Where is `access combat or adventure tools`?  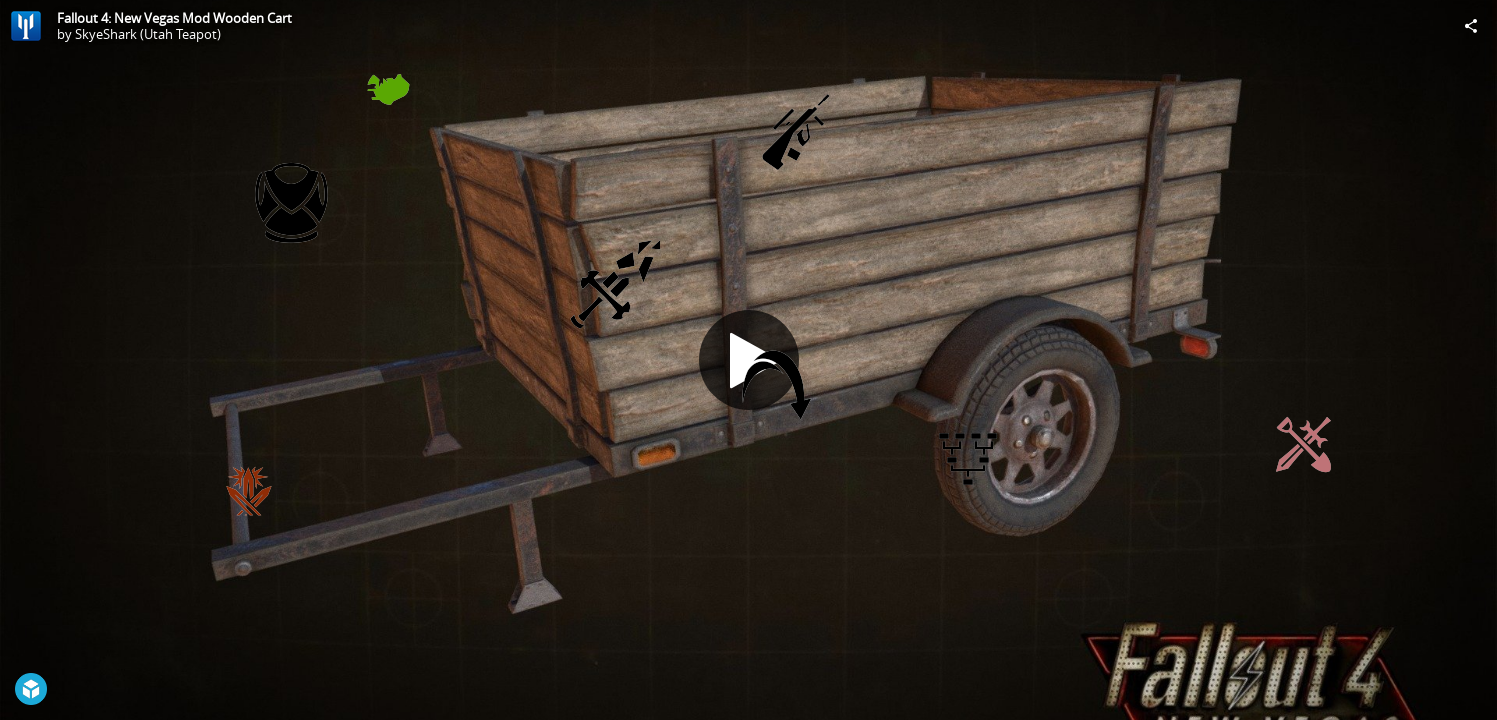 access combat or adventure tools is located at coordinates (1303, 444).